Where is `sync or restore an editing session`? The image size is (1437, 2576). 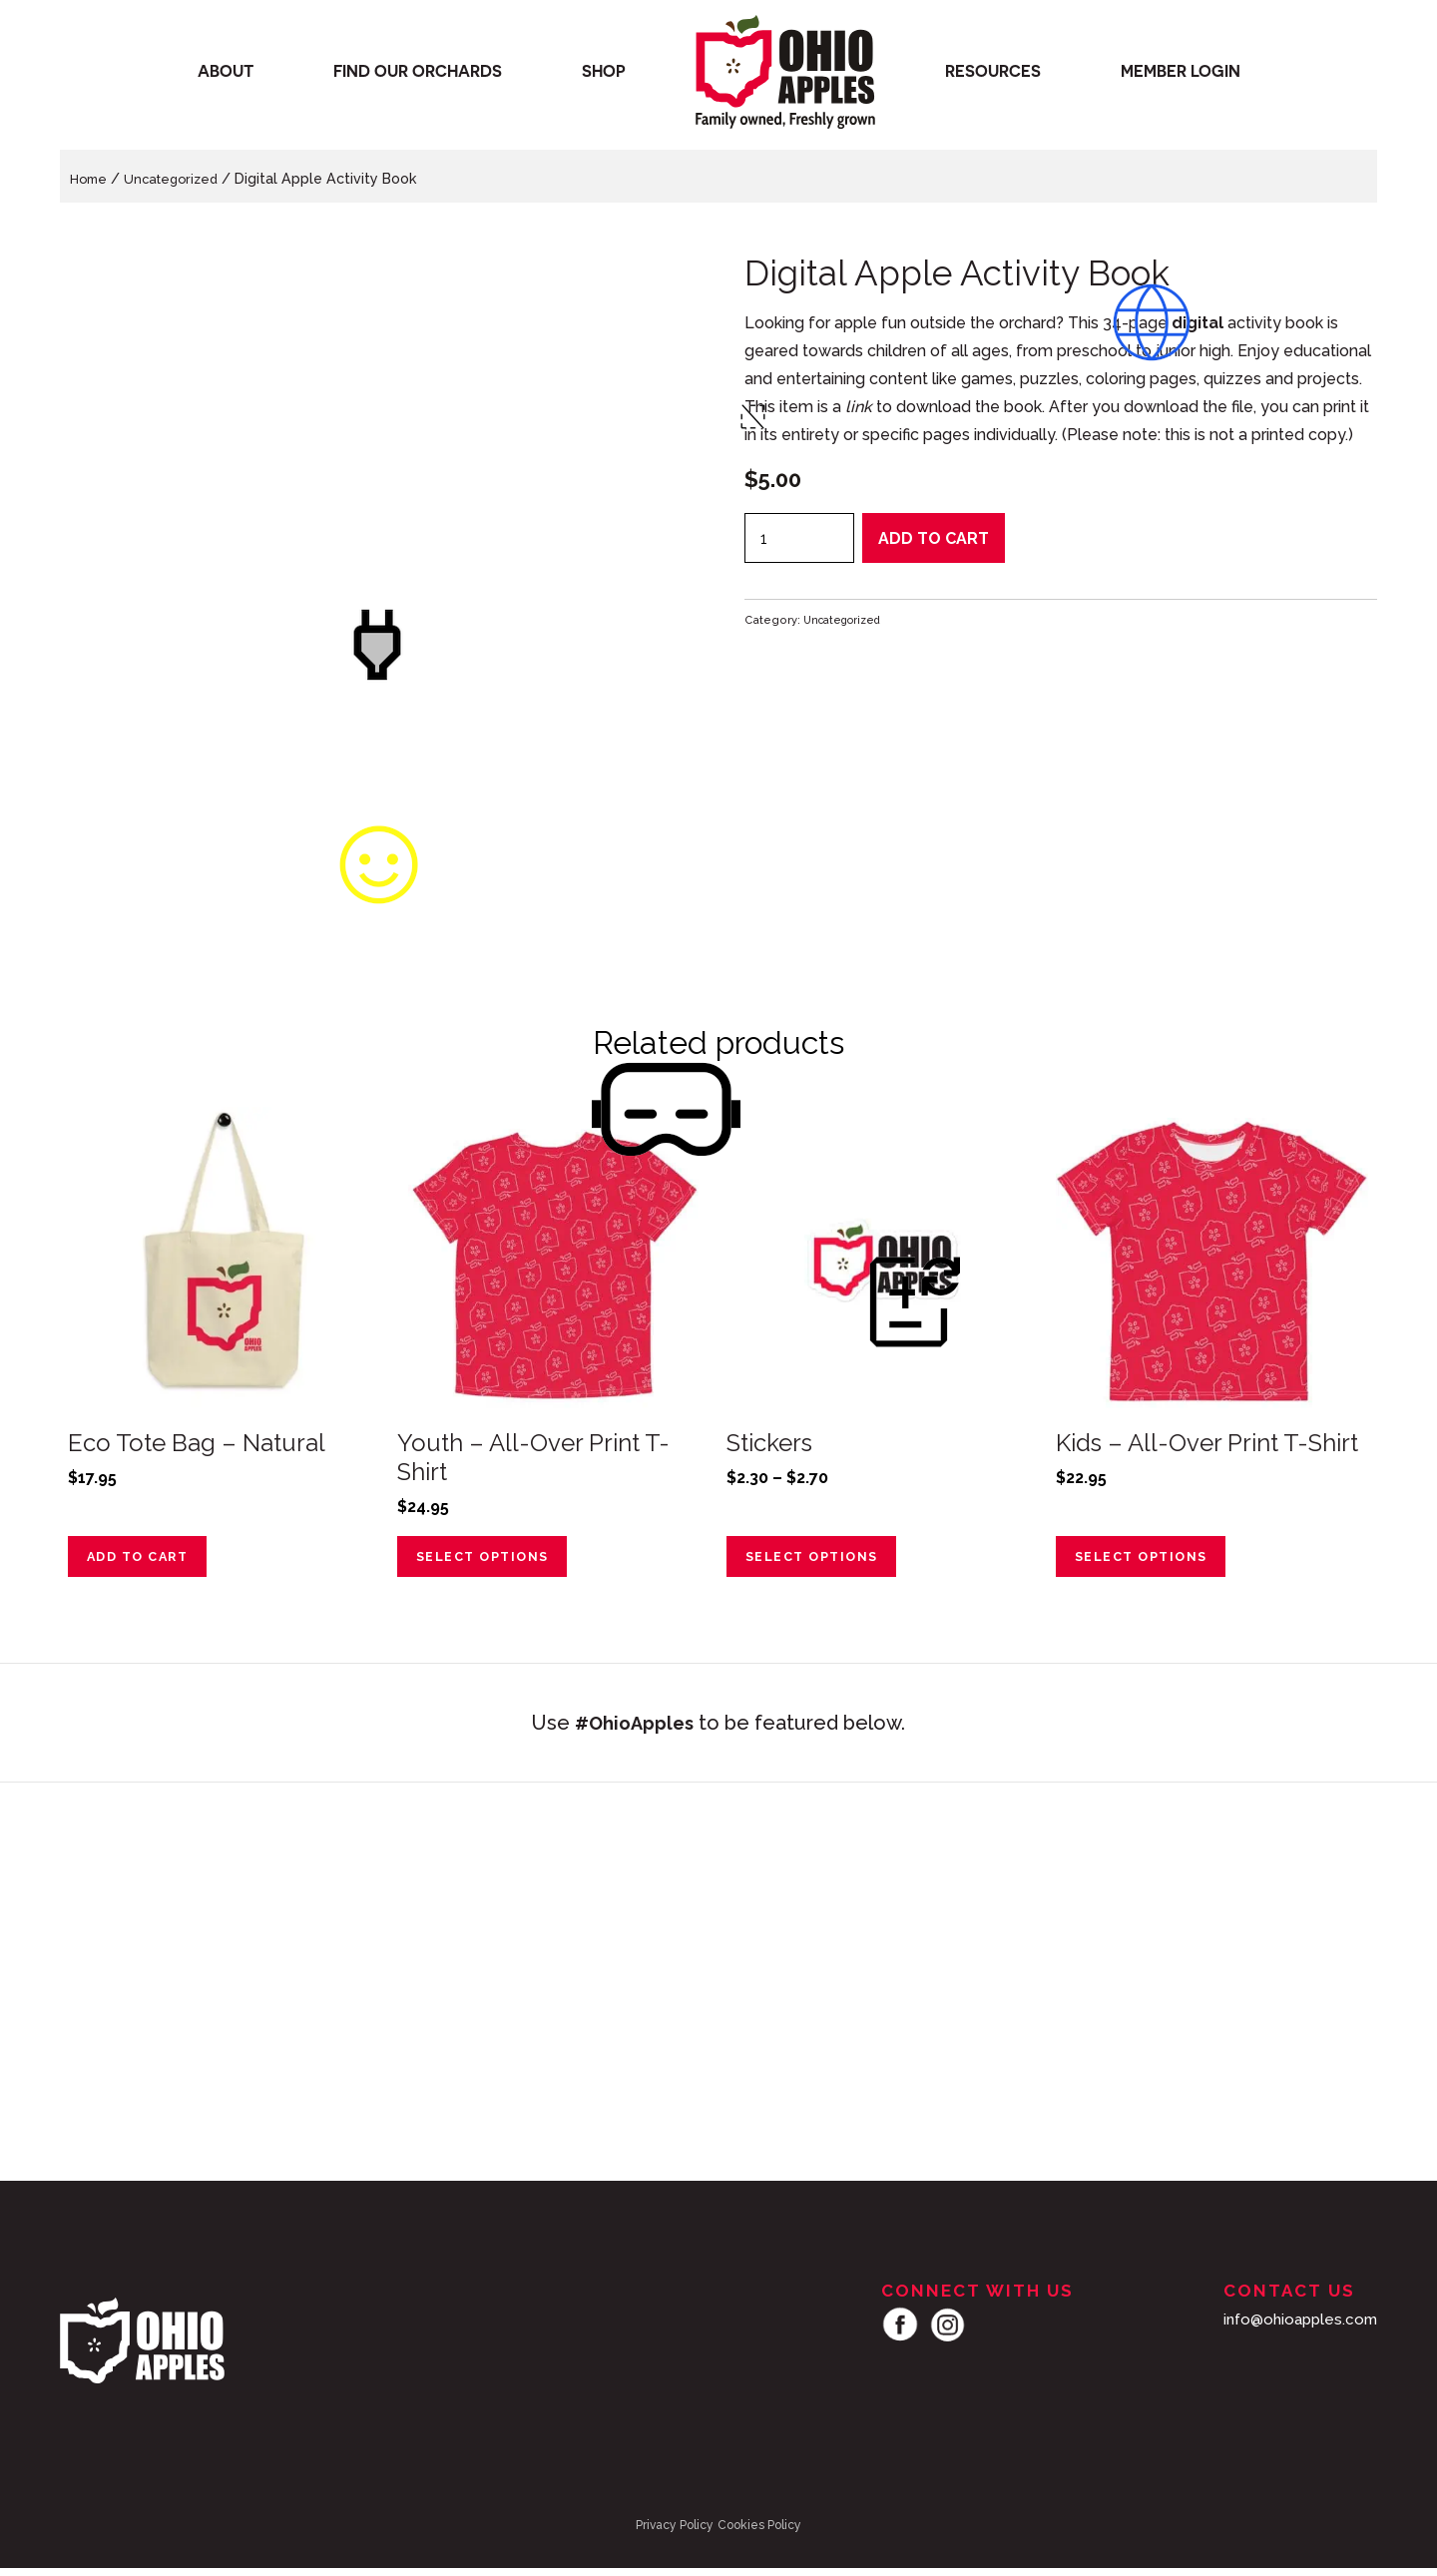 sync or restore an editing session is located at coordinates (908, 1301).